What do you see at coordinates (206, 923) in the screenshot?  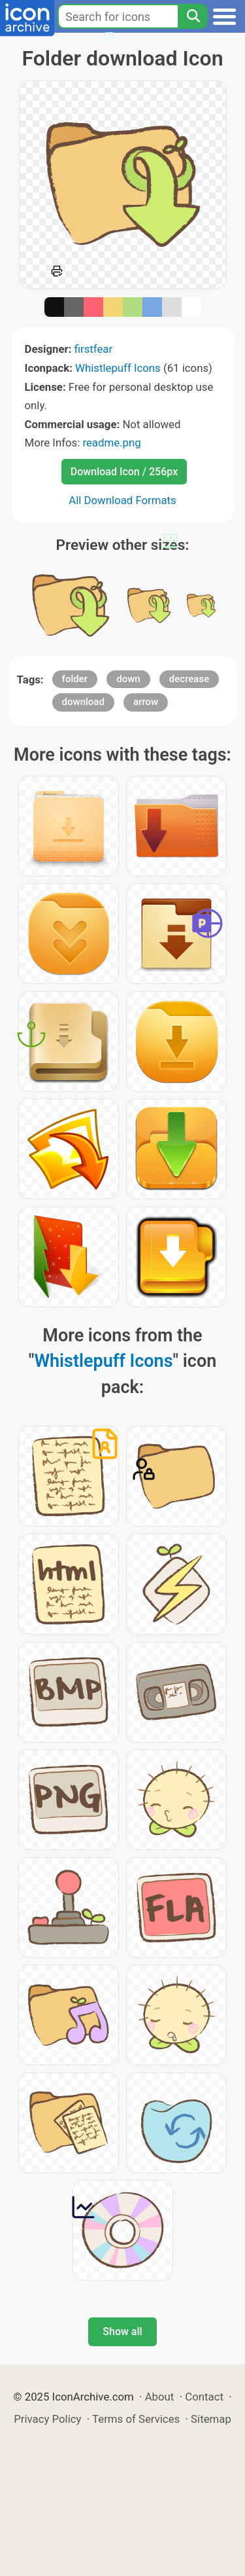 I see `open Microsoft PowerPoint` at bounding box center [206, 923].